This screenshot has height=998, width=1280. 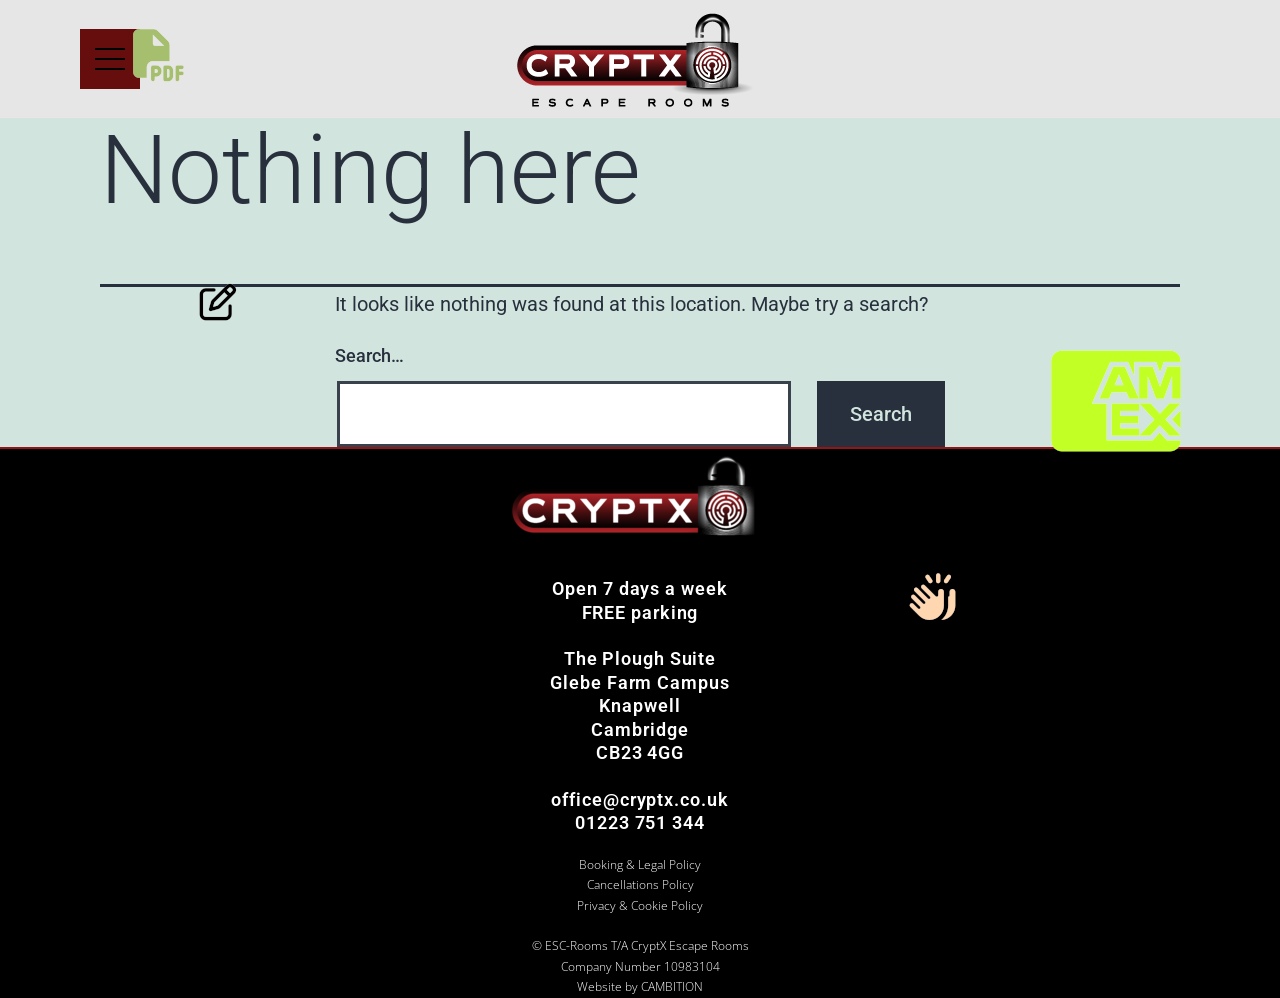 I want to click on applaud or react with appreciation, so click(x=932, y=597).